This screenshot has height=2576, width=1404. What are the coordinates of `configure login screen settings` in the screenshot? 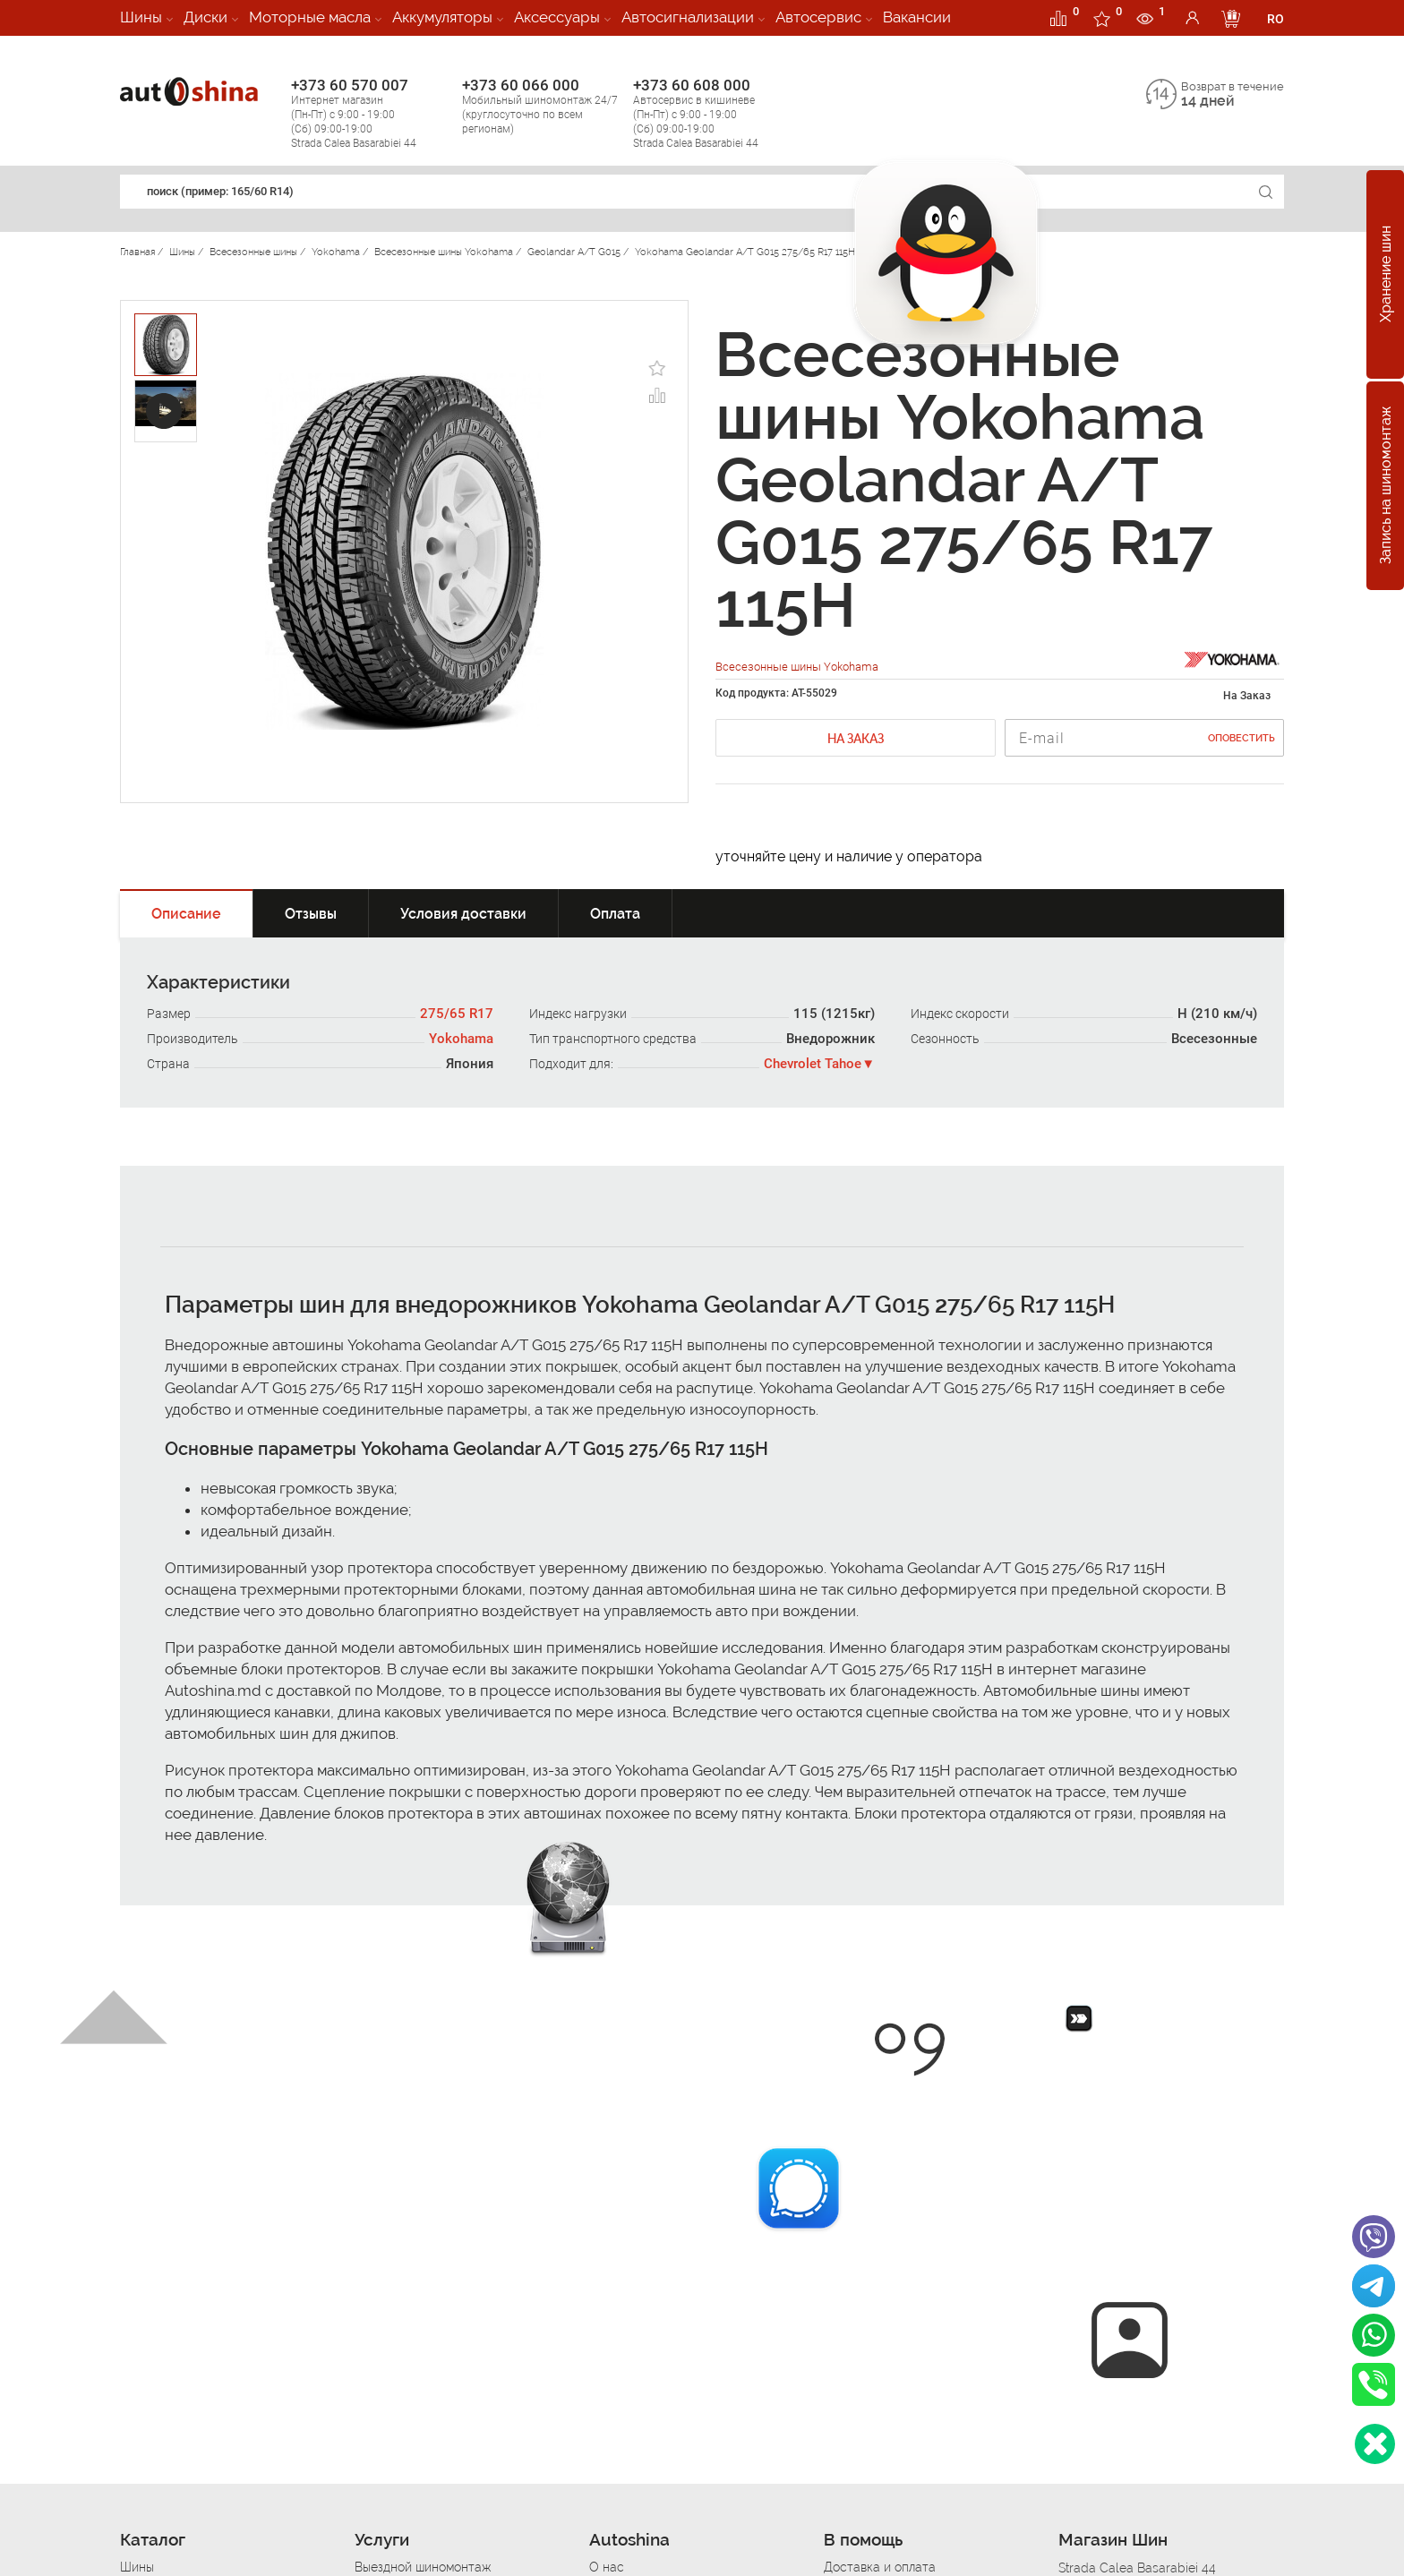 It's located at (1129, 2340).